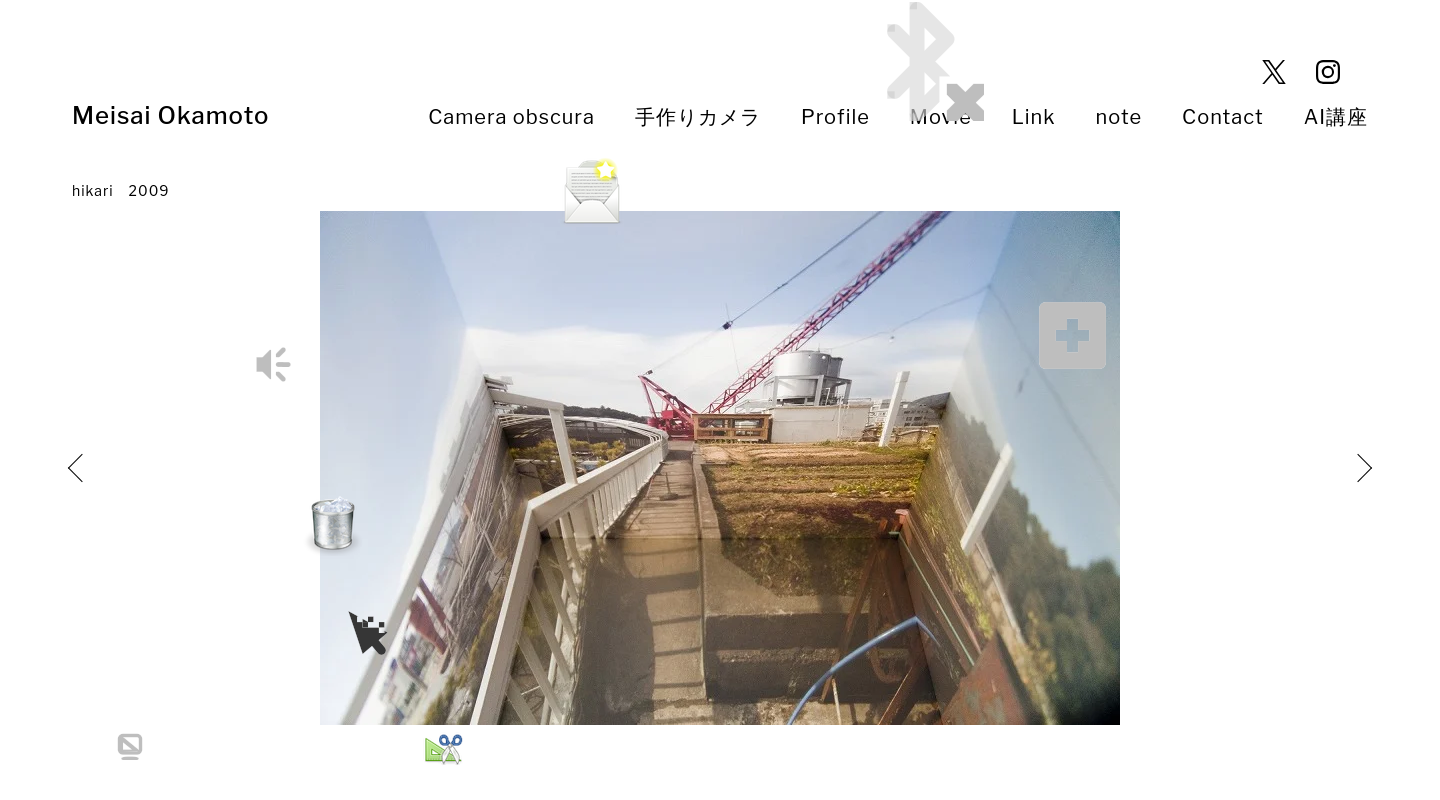 The height and width of the screenshot is (800, 1440). What do you see at coordinates (1072, 335) in the screenshot?
I see `zoom in on the current view` at bounding box center [1072, 335].